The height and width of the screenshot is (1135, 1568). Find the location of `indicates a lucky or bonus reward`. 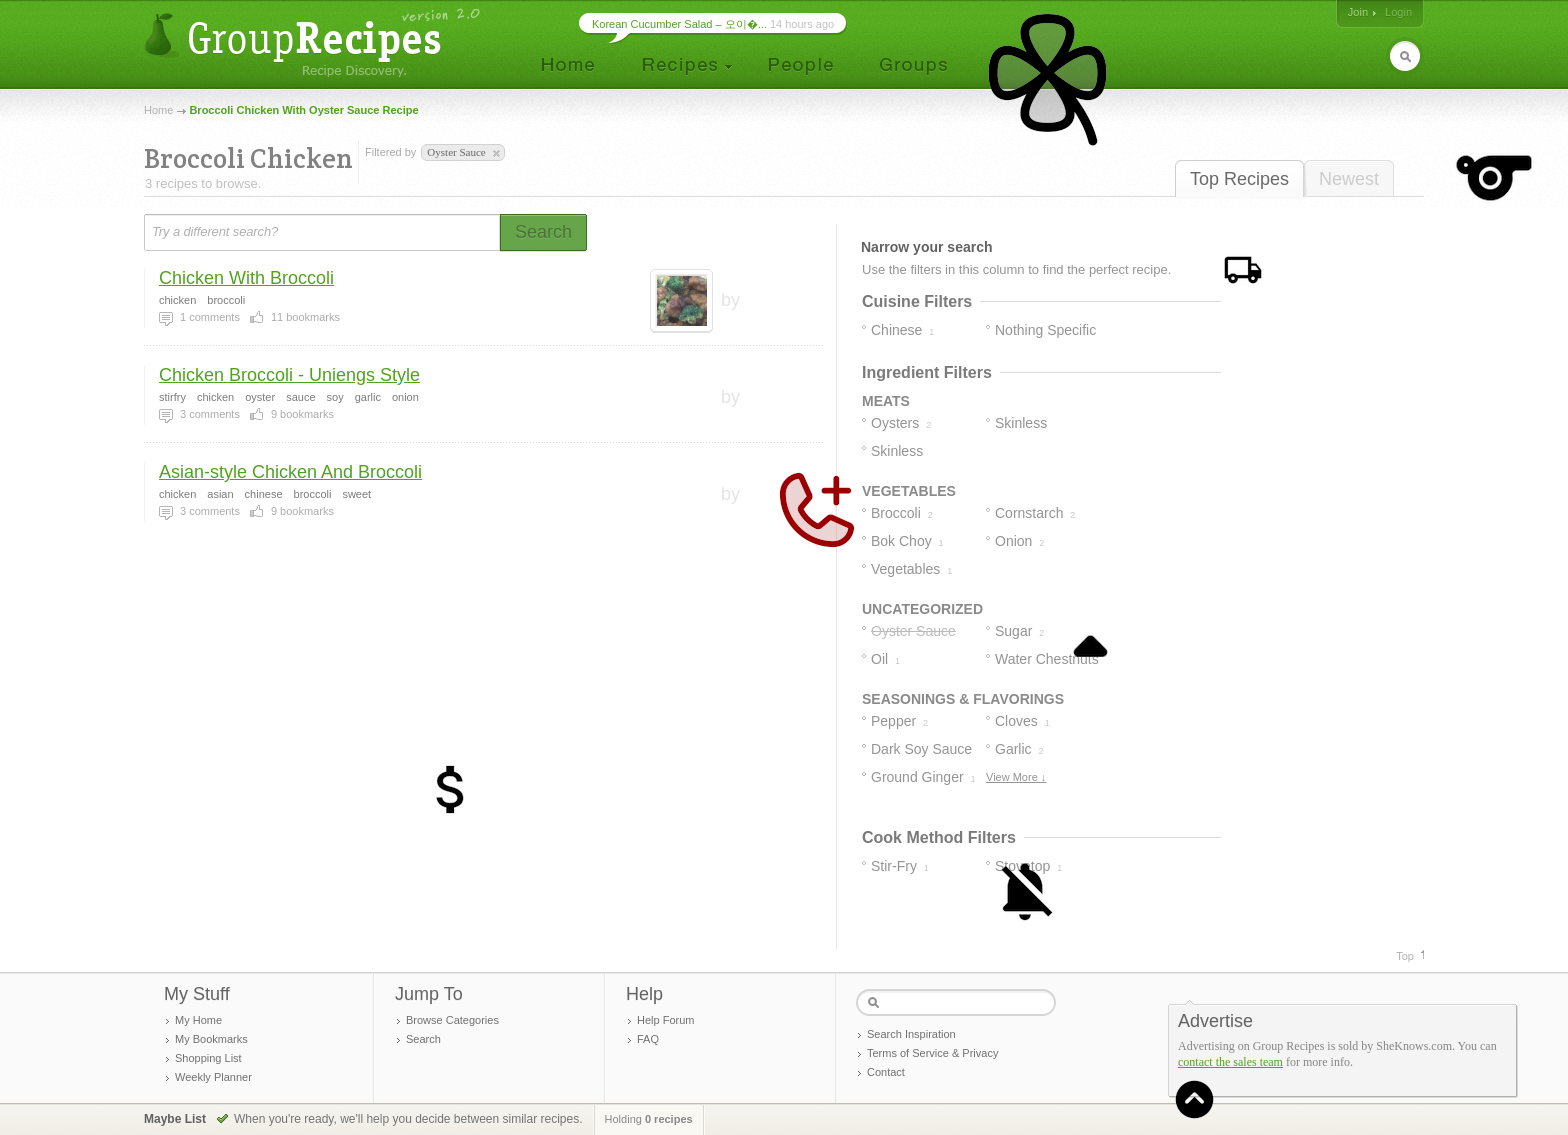

indicates a lucky or bonus reward is located at coordinates (1047, 77).